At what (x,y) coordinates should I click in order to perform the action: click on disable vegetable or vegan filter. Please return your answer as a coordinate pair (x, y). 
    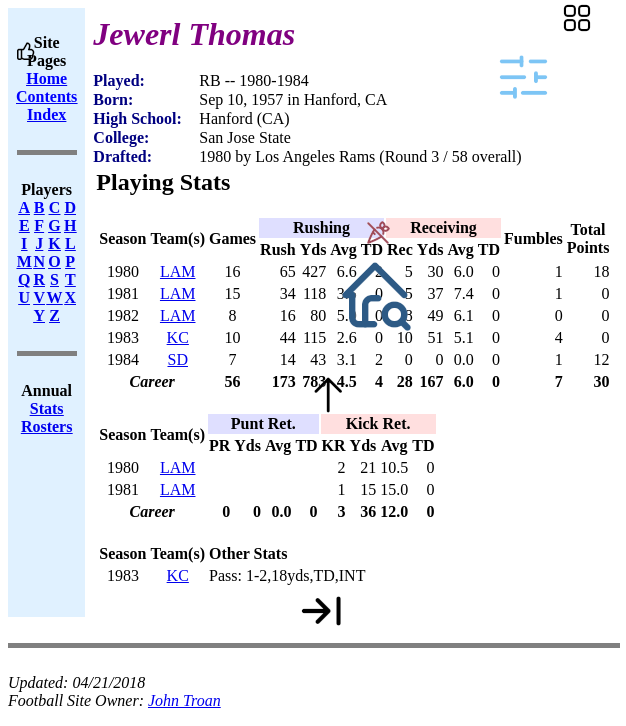
    Looking at the image, I should click on (378, 233).